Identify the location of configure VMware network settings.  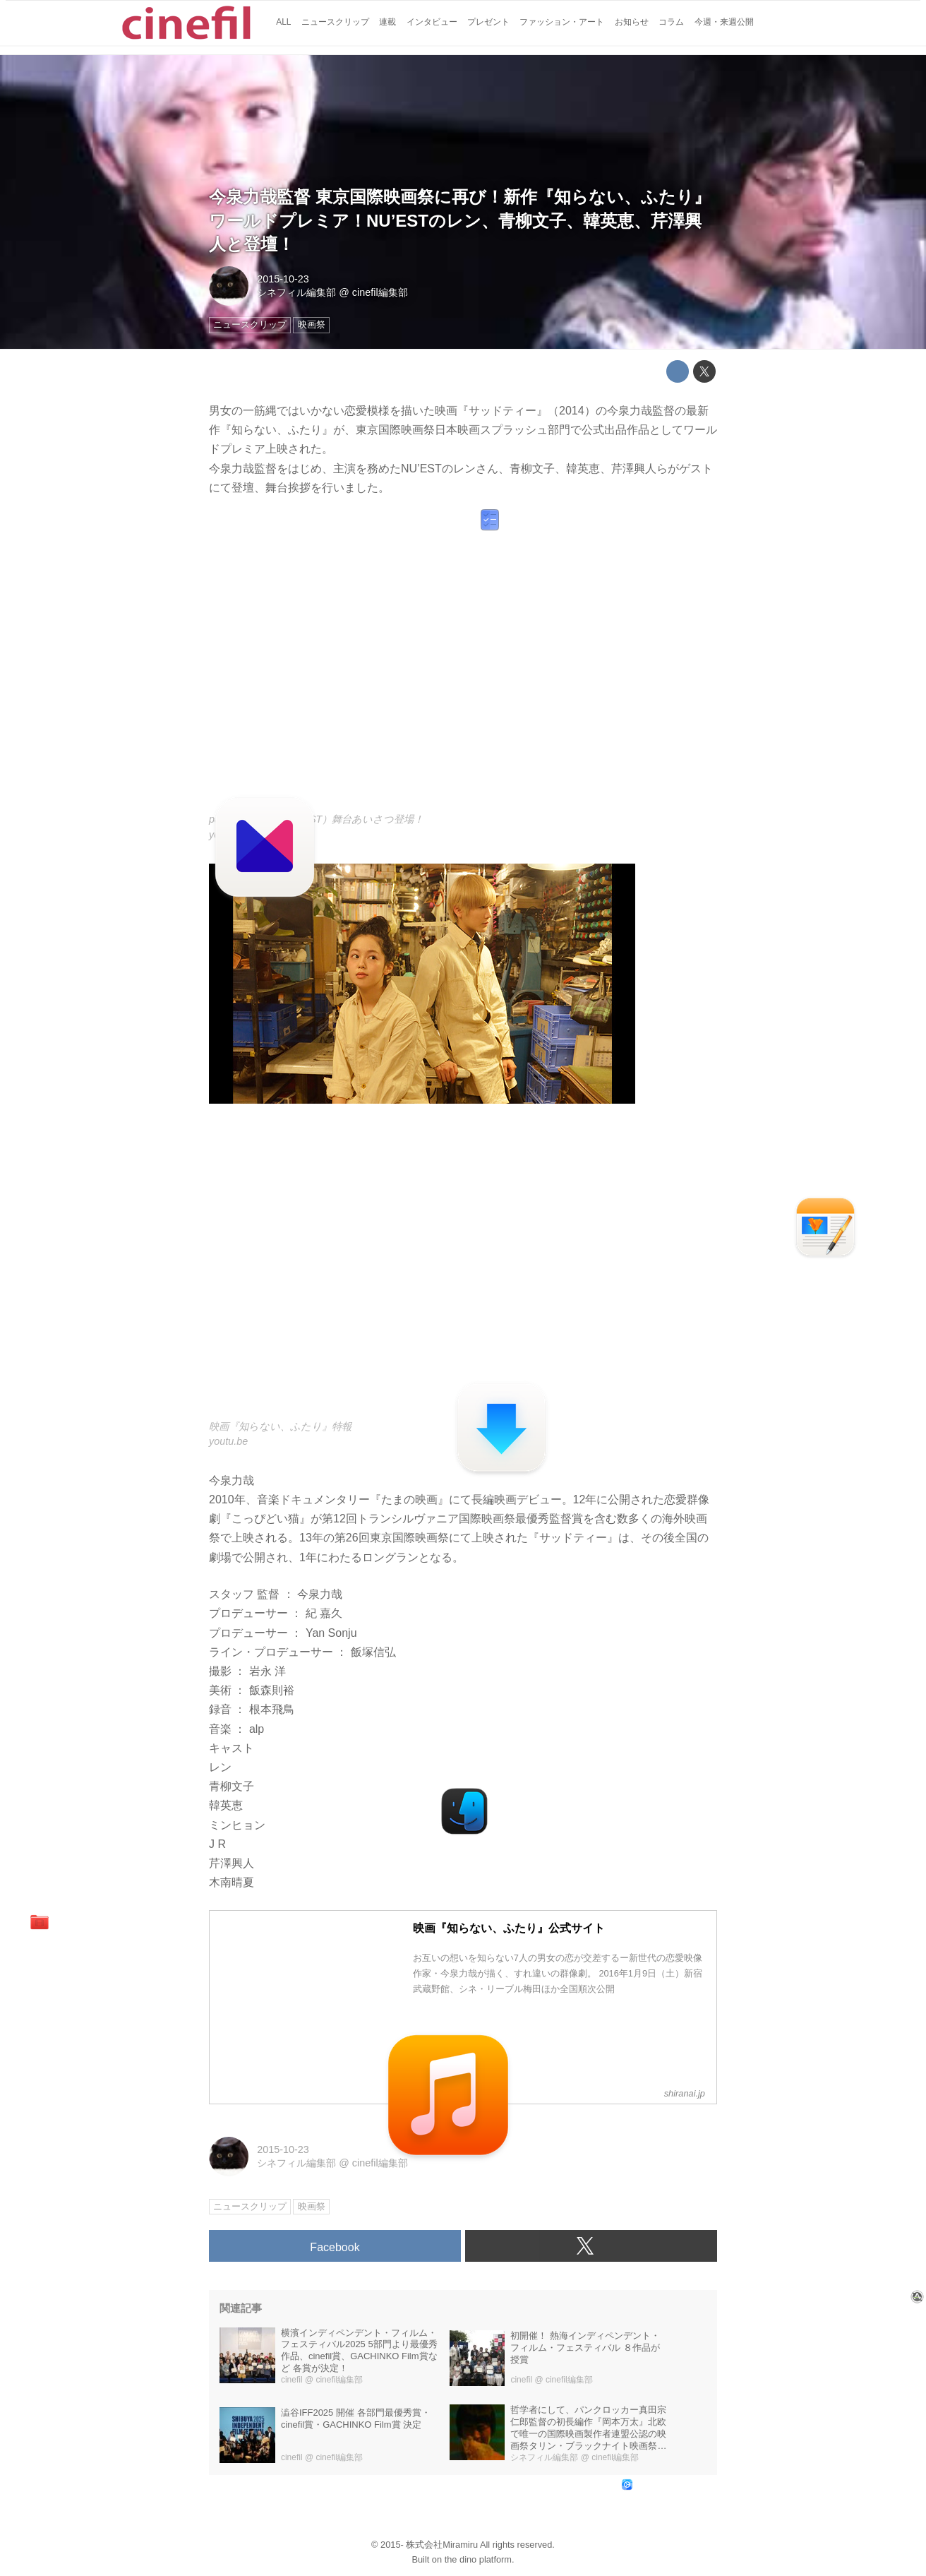
(627, 2484).